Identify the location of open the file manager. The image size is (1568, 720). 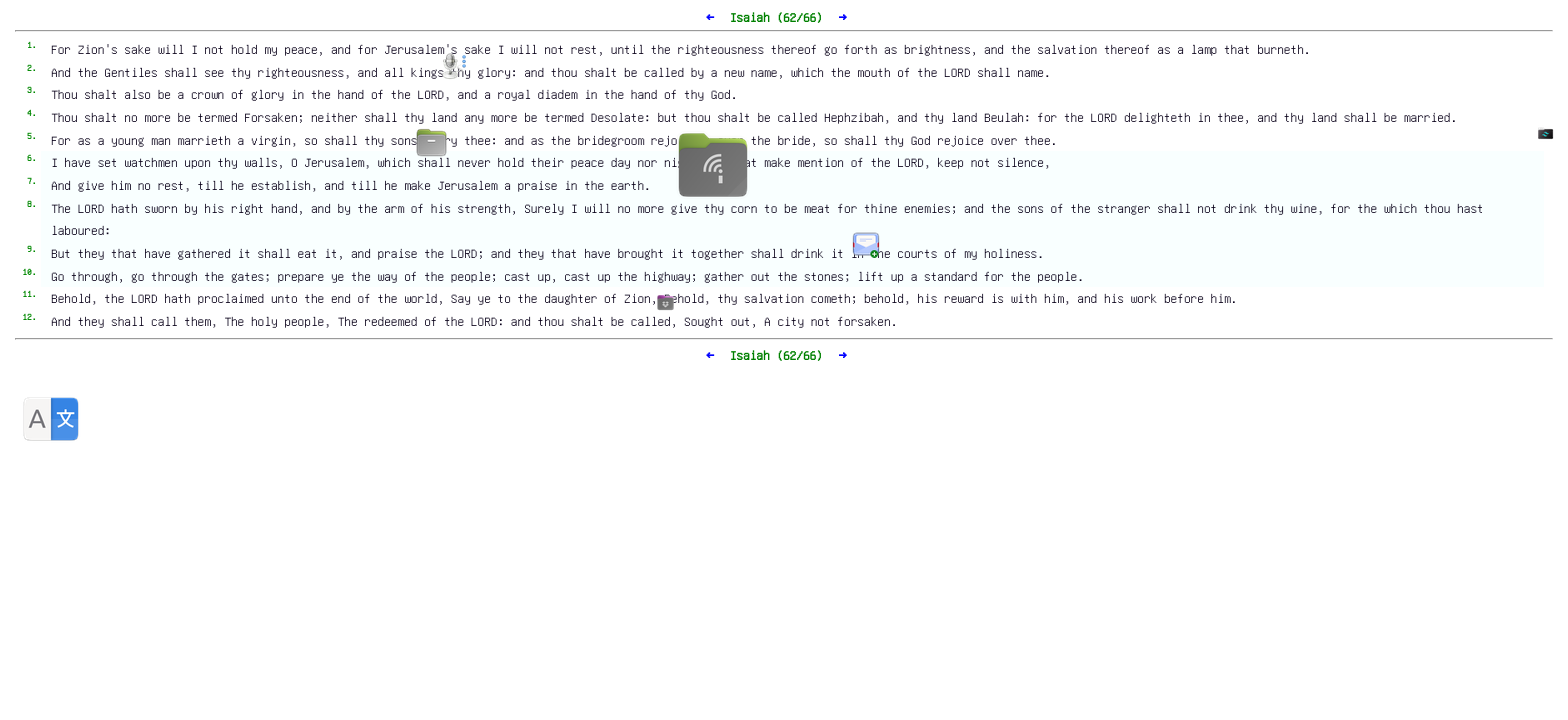
(431, 142).